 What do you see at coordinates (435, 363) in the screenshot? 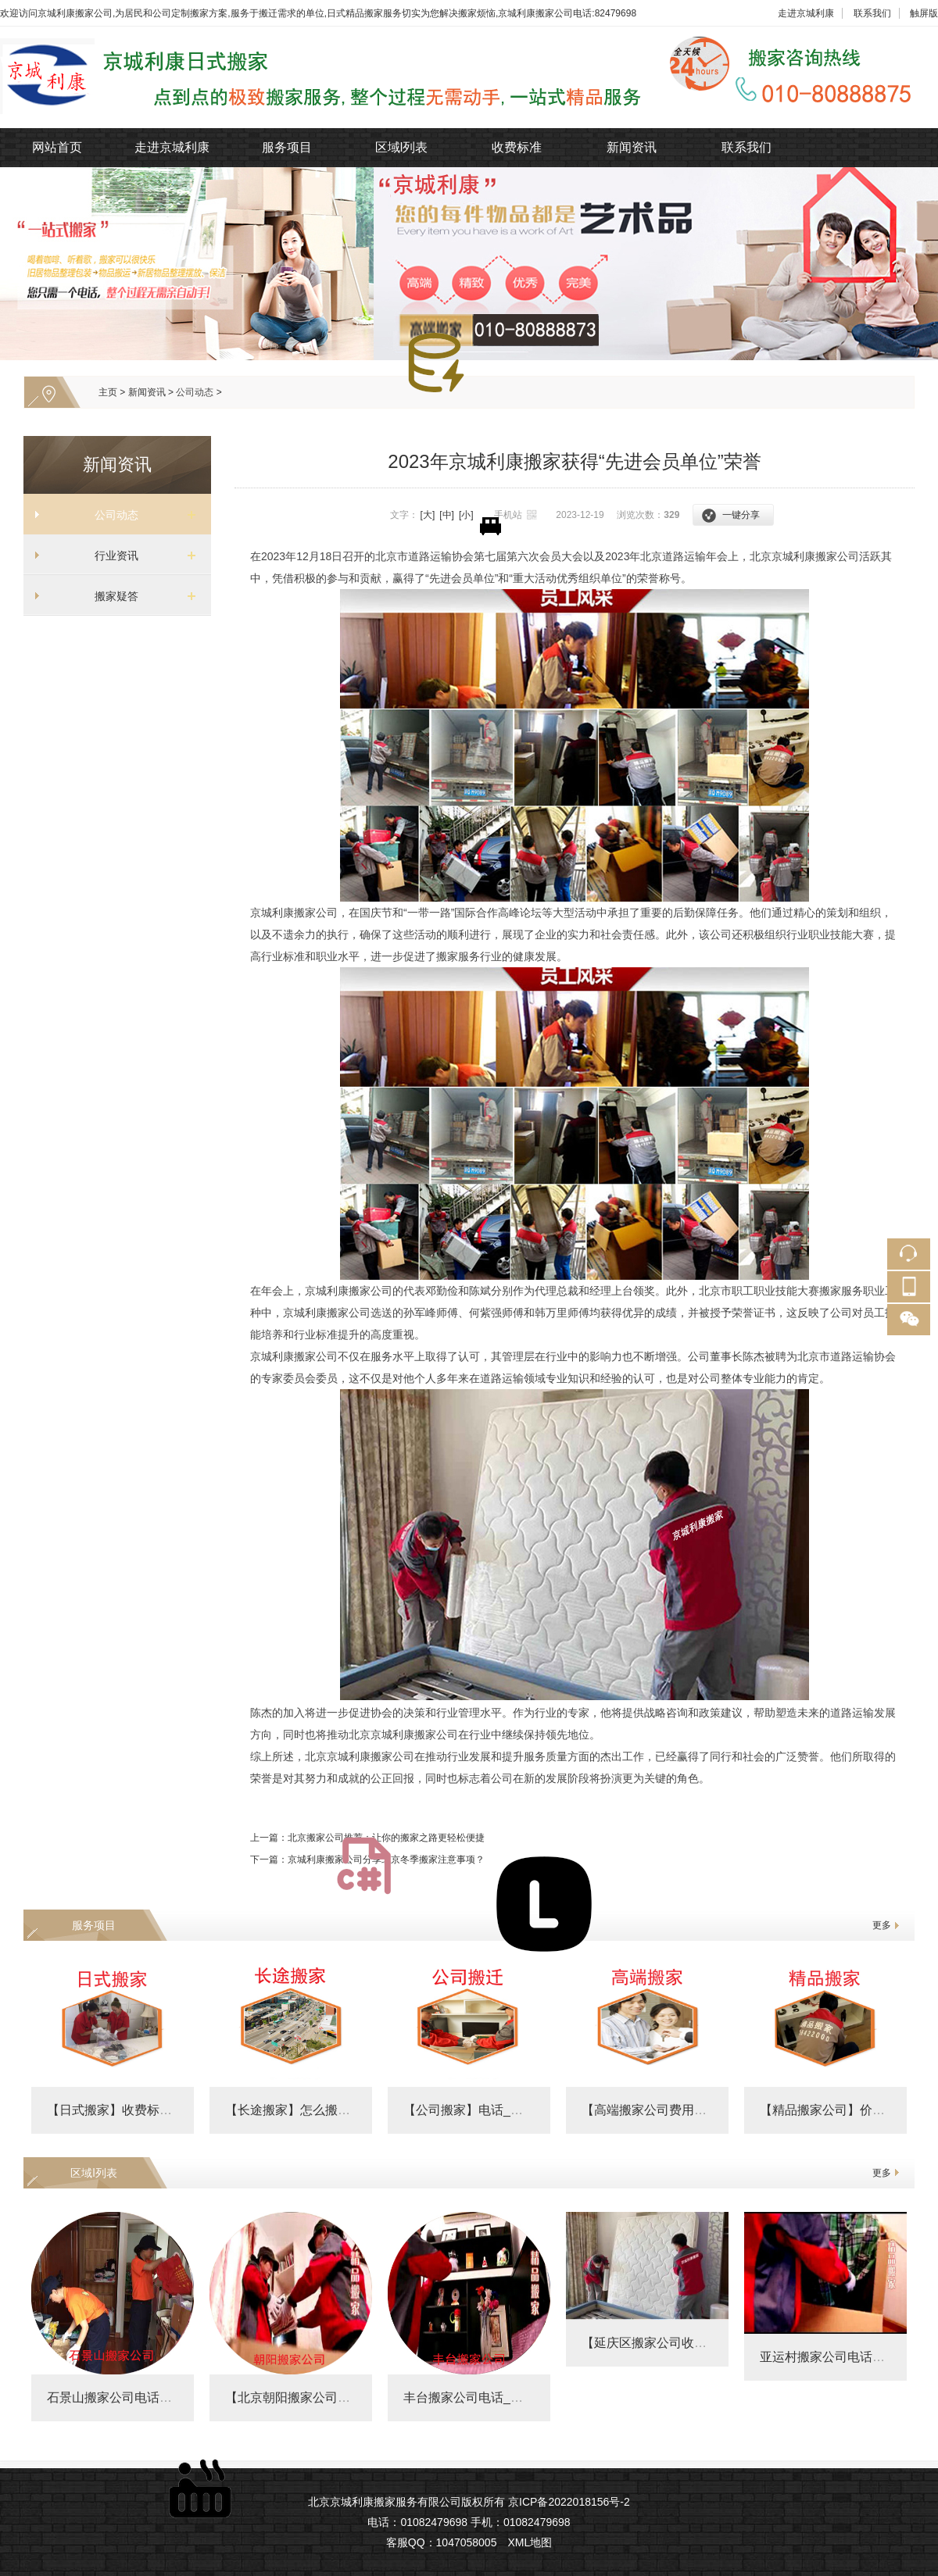
I see `view cached data or storage` at bounding box center [435, 363].